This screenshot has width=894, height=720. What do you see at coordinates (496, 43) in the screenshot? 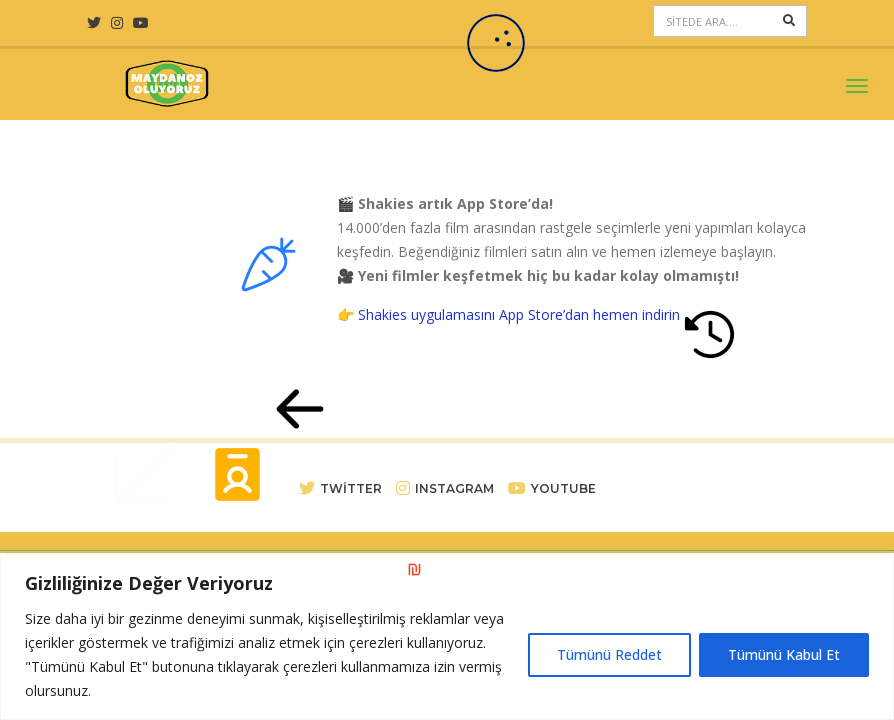
I see `access bowling or sports games` at bounding box center [496, 43].